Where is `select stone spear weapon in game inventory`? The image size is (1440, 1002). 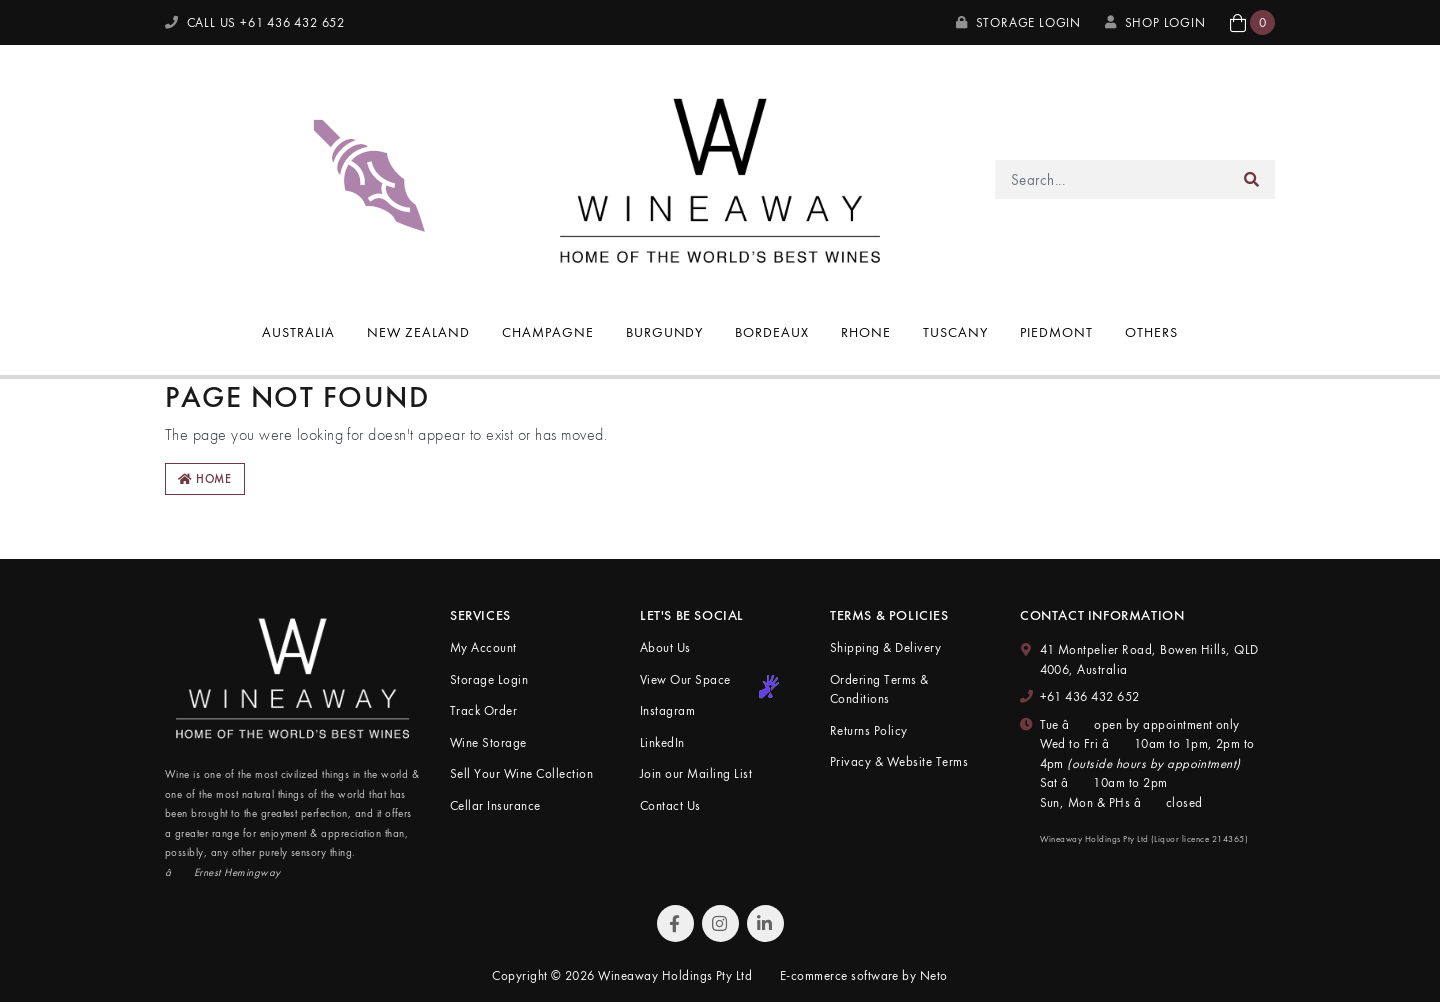 select stone spear weapon in game inventory is located at coordinates (369, 175).